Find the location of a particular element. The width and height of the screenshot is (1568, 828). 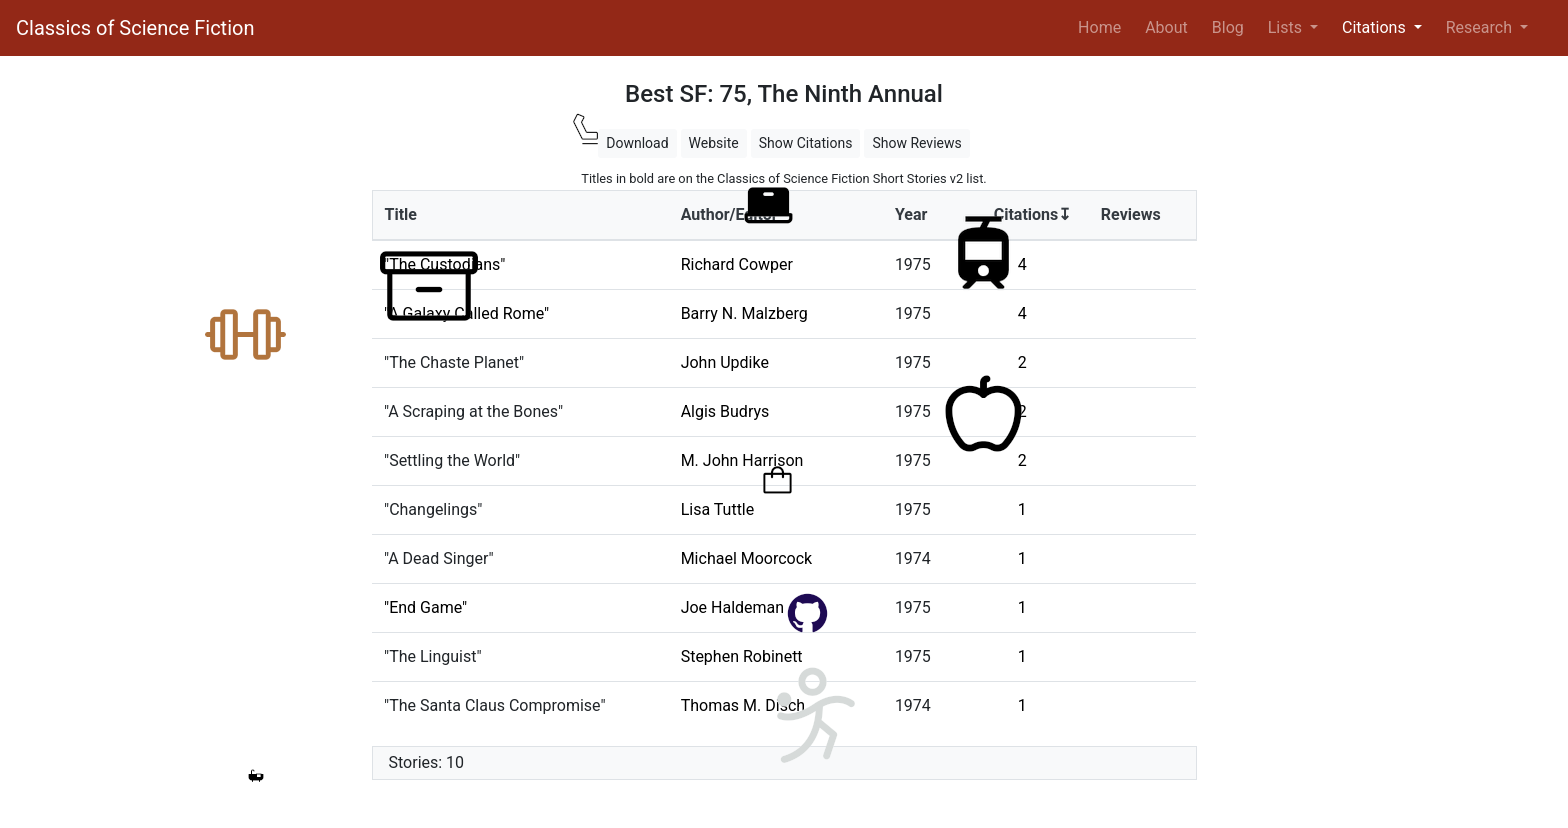

indicates bathroom or bathing facilities is located at coordinates (256, 776).